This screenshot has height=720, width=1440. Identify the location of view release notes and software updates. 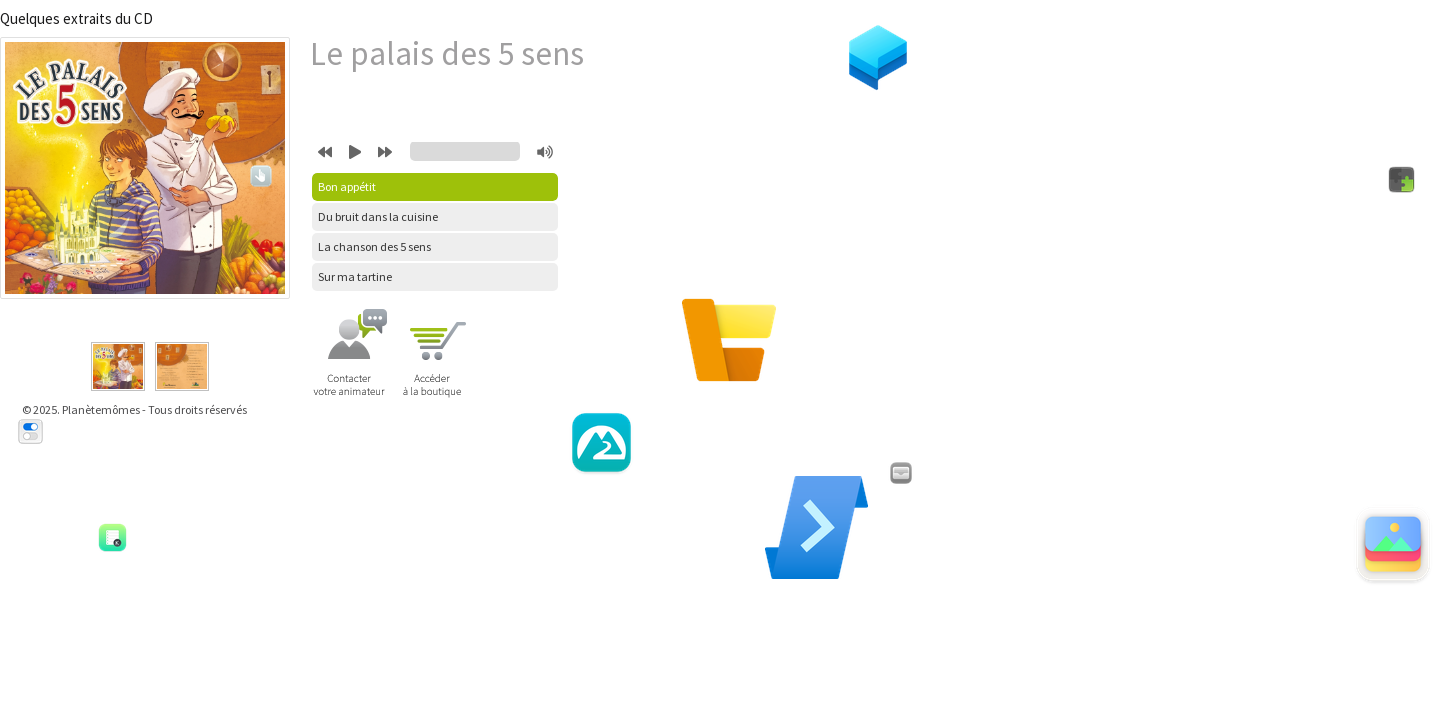
(112, 537).